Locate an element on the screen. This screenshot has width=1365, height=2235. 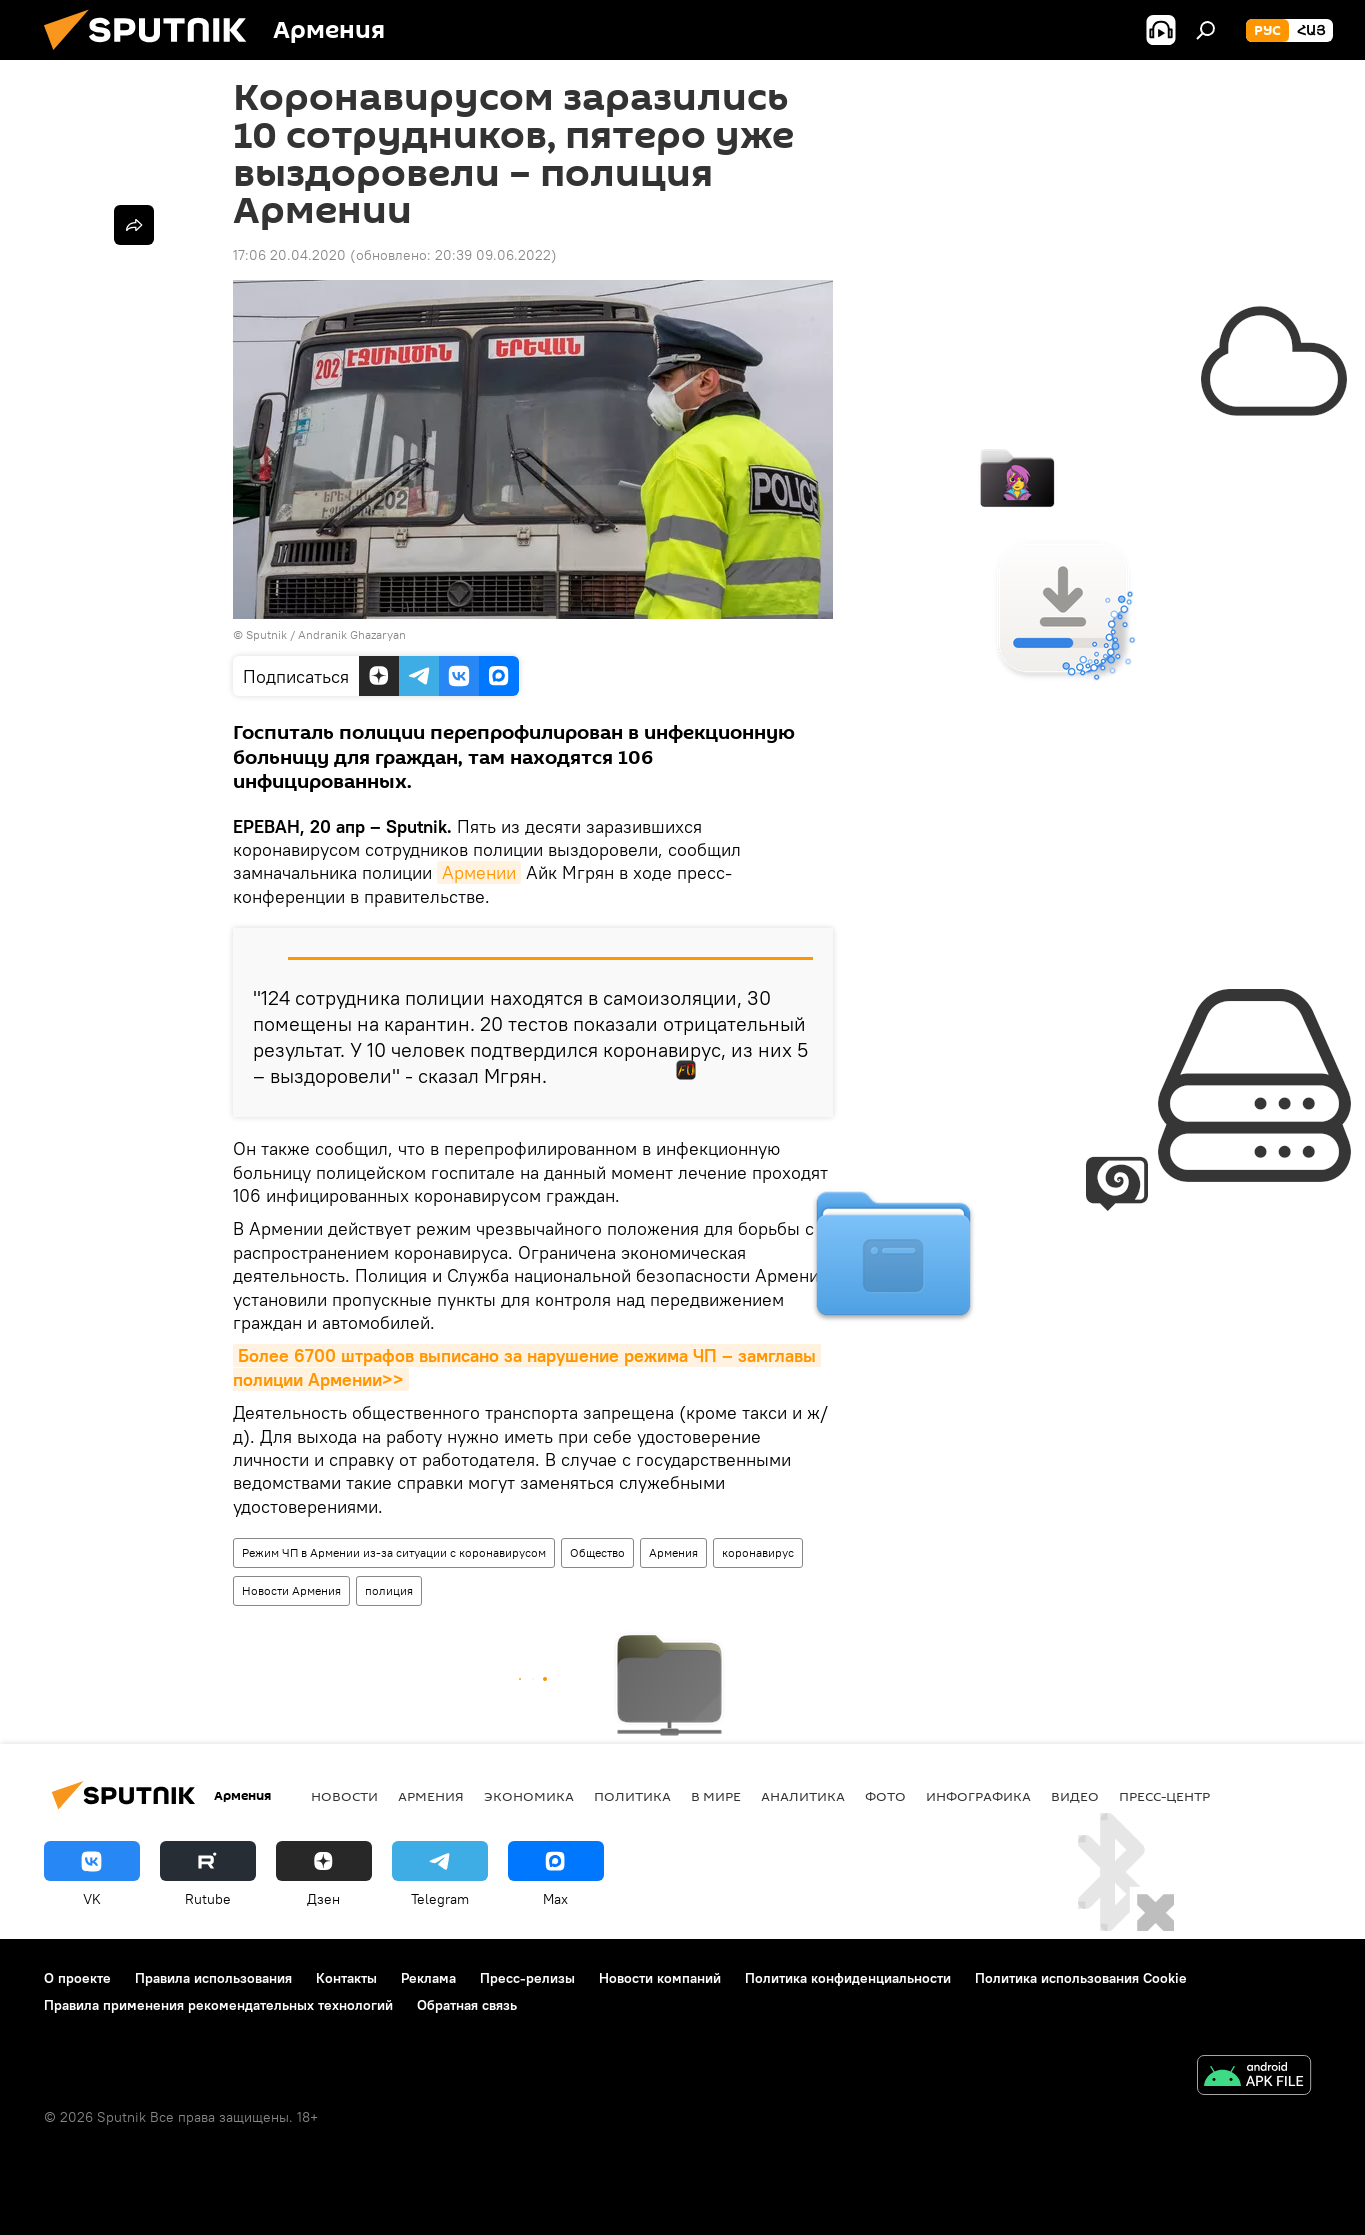
access connected storage drives is located at coordinates (1254, 1085).